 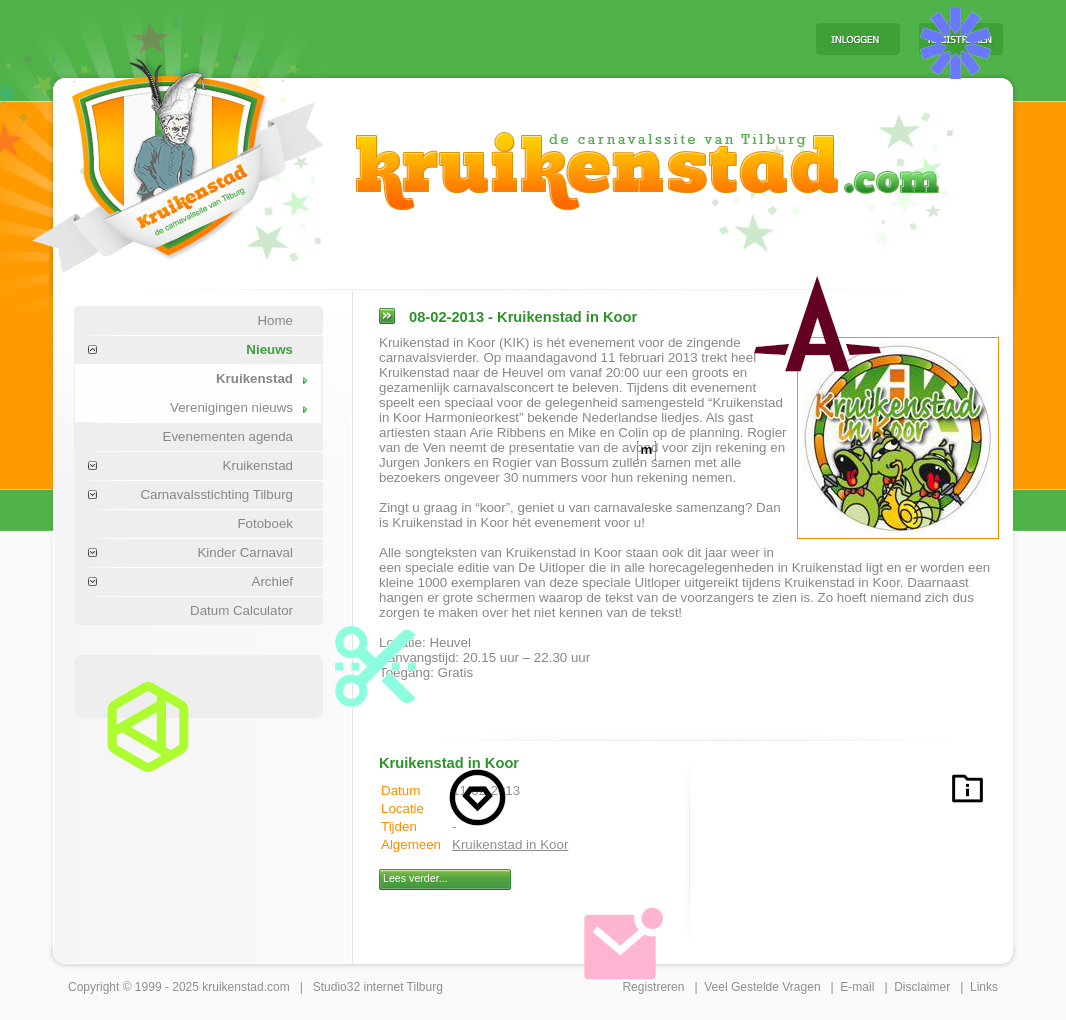 I want to click on indicates unread mail or messages, so click(x=620, y=947).